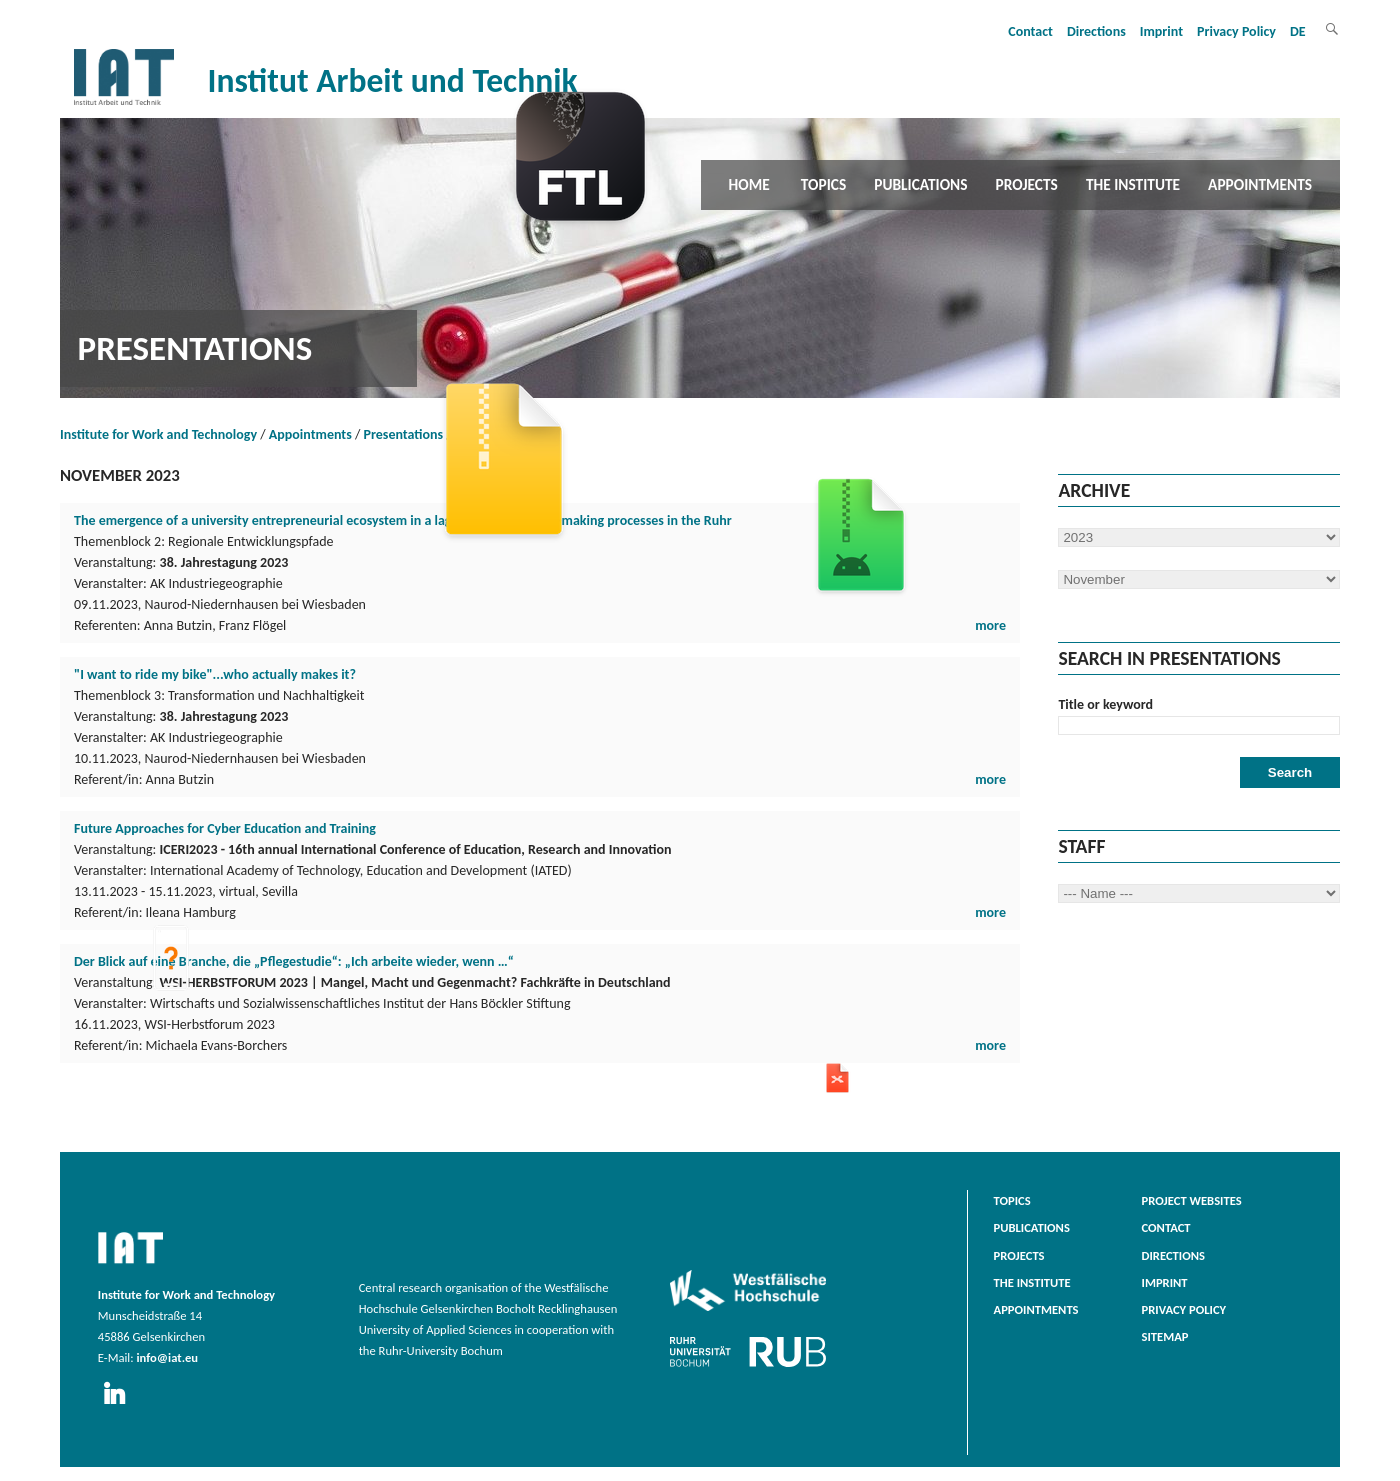 Image resolution: width=1400 pixels, height=1481 pixels. Describe the element at coordinates (580, 156) in the screenshot. I see `launch FTL: Faster Than Light game` at that location.